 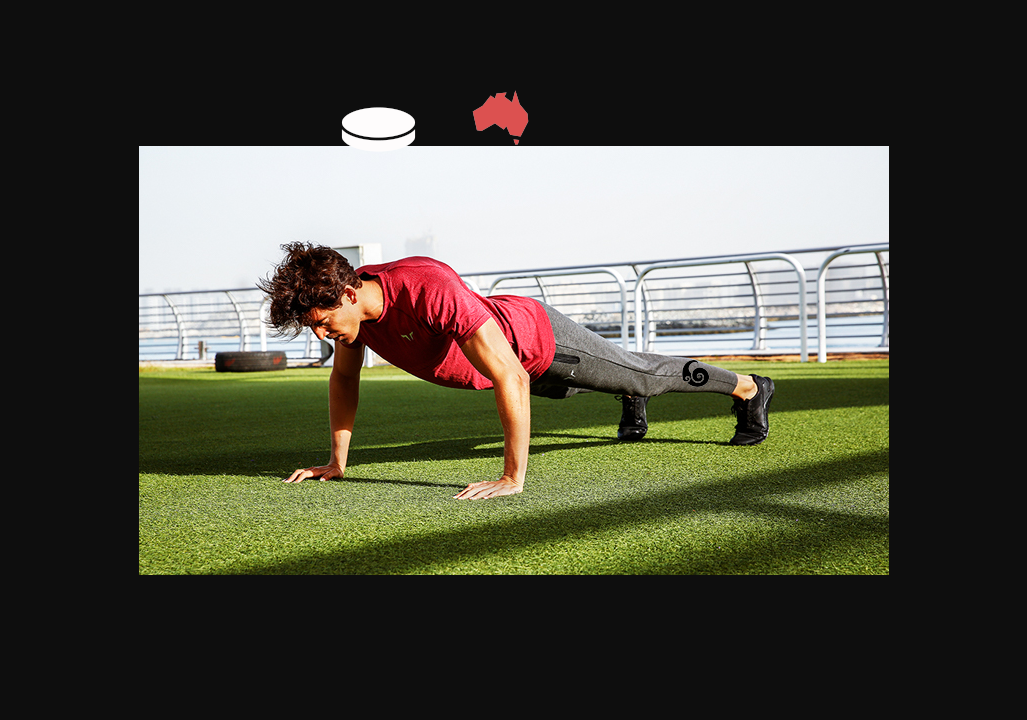 What do you see at coordinates (695, 373) in the screenshot?
I see `indicates weather conditions in a game interface` at bounding box center [695, 373].